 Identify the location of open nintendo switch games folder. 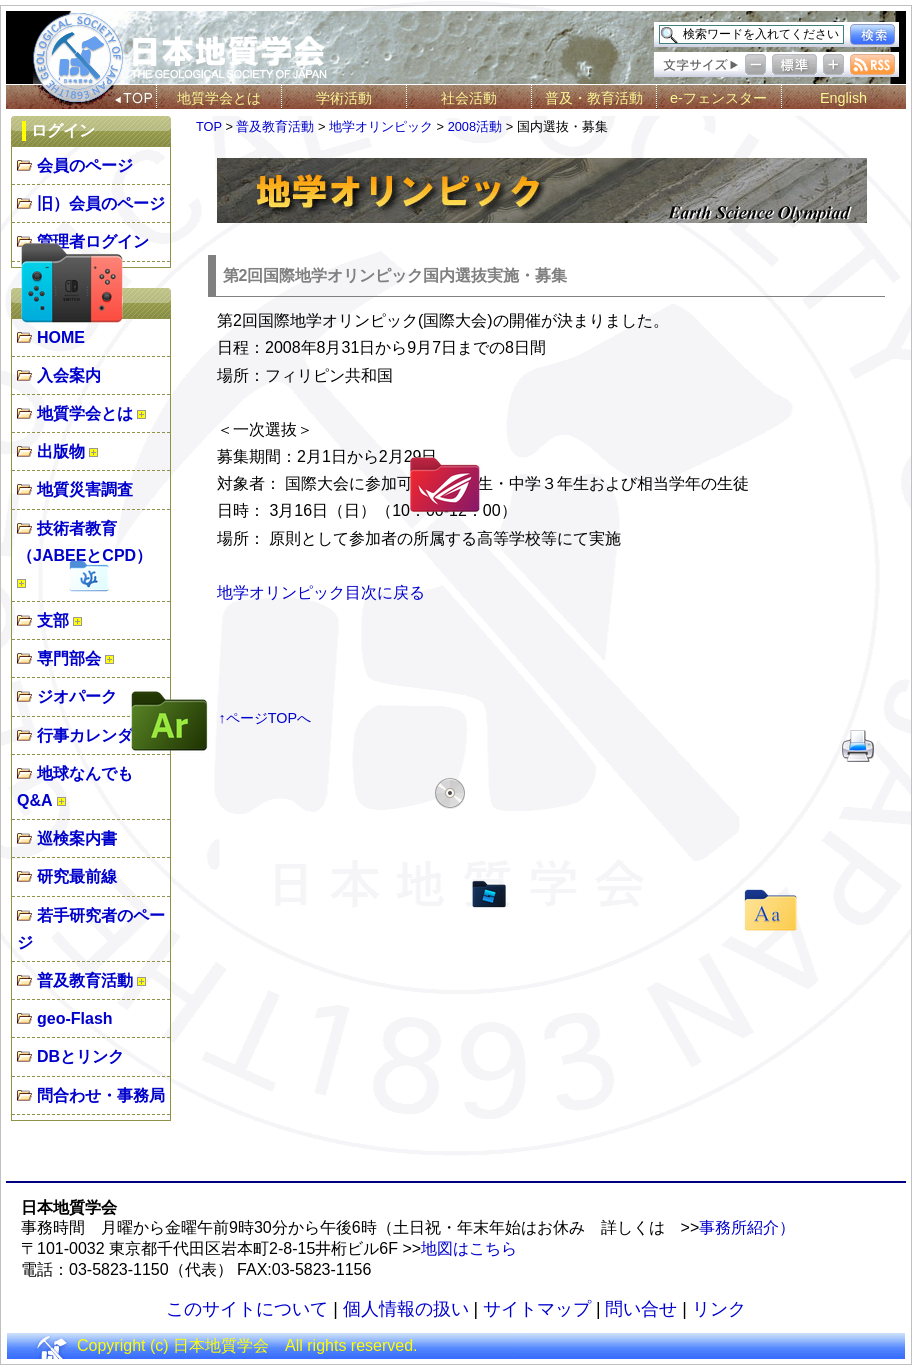
(71, 285).